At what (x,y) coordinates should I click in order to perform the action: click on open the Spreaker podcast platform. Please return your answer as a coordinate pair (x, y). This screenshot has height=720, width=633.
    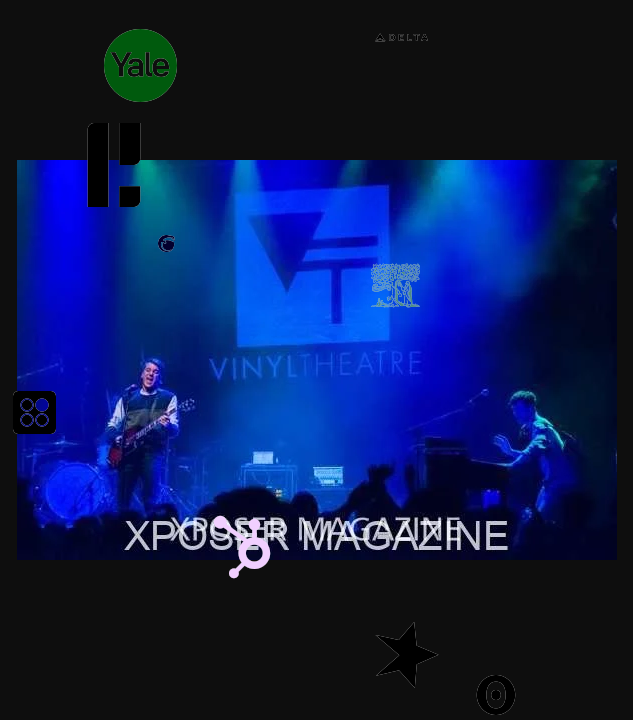
    Looking at the image, I should click on (407, 655).